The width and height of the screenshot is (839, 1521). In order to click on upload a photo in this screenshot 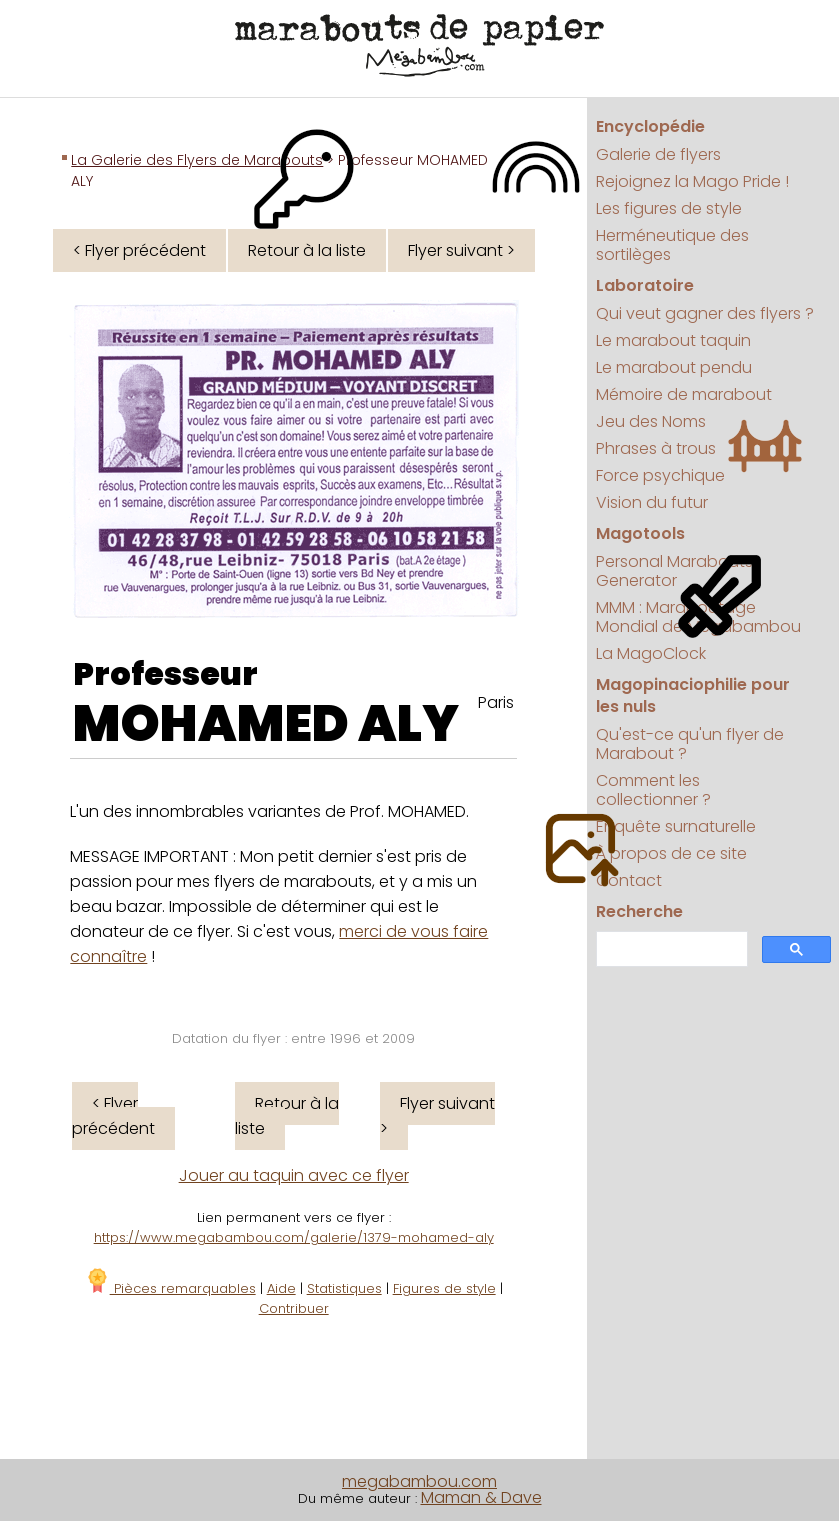, I will do `click(580, 848)`.